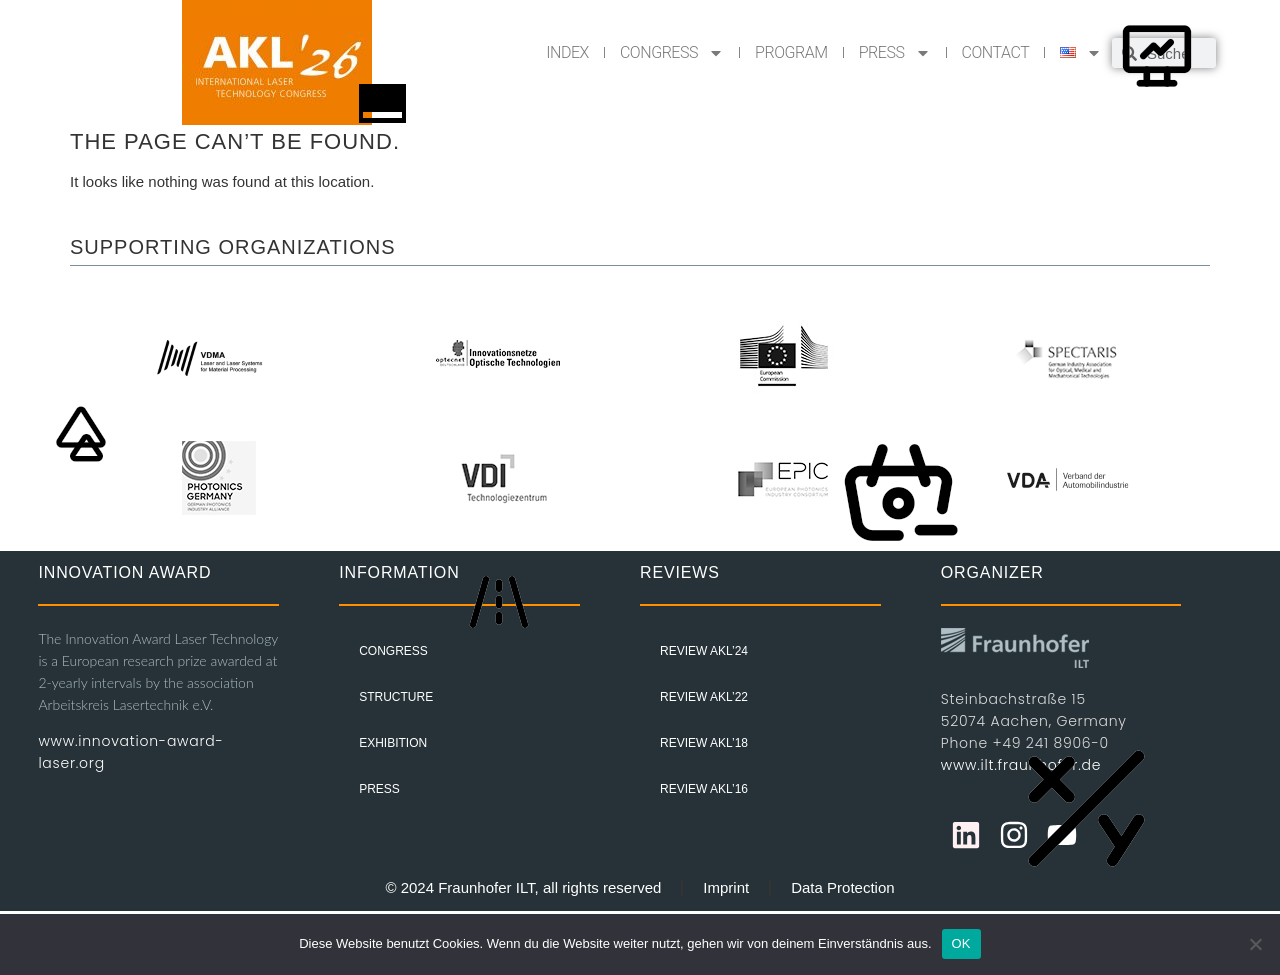  What do you see at coordinates (382, 103) in the screenshot?
I see `access call-to-action banner or overlay` at bounding box center [382, 103].